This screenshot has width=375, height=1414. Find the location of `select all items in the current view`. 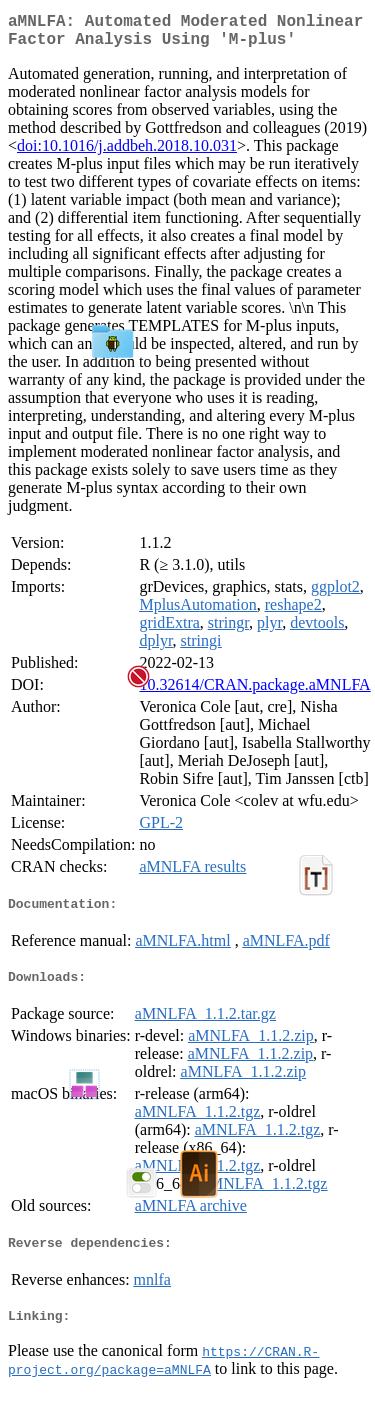

select all items in the current view is located at coordinates (84, 1084).